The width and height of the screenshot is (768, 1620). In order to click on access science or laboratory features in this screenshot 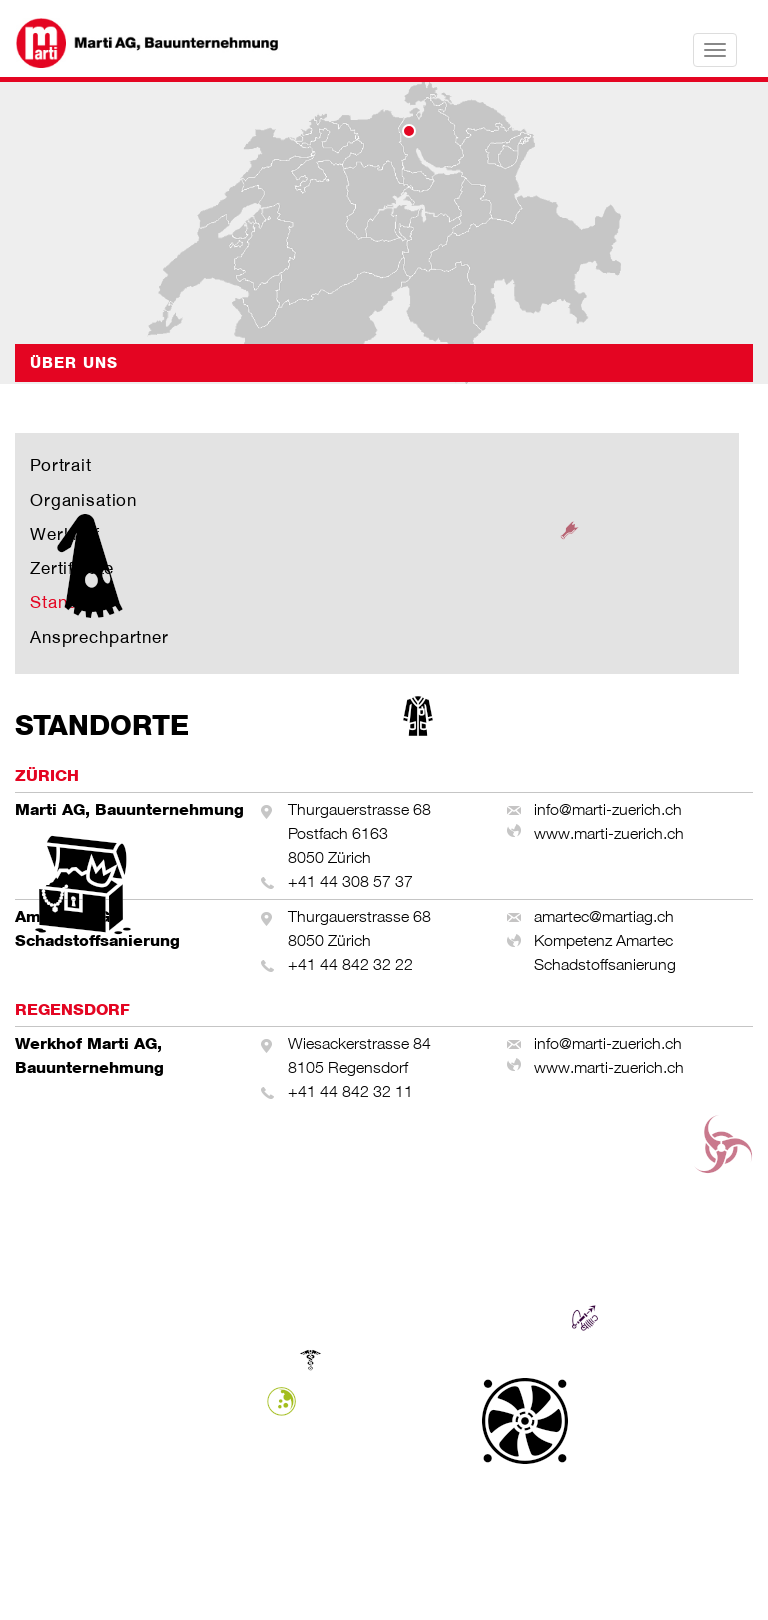, I will do `click(418, 716)`.